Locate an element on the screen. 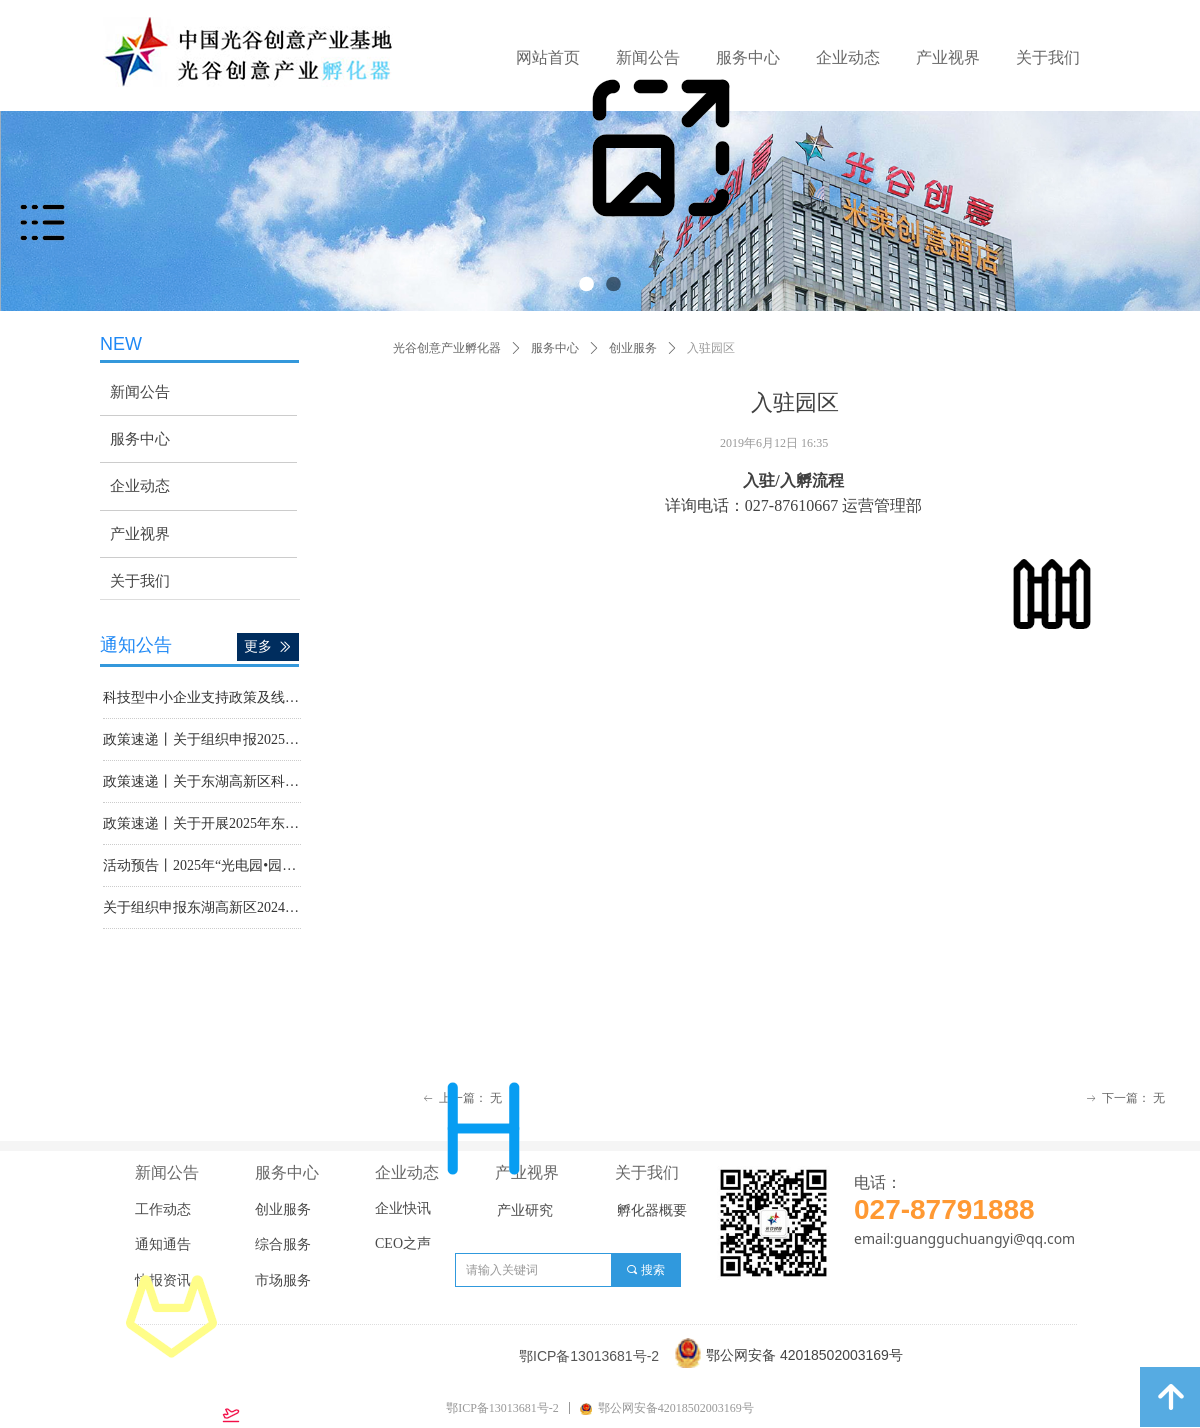 The width and height of the screenshot is (1200, 1428). flight departure status indicator is located at coordinates (231, 1414).